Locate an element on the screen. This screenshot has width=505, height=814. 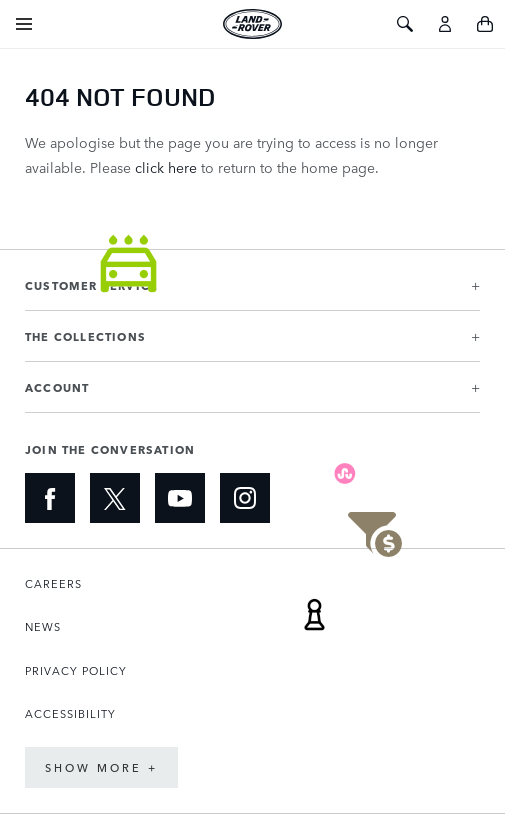
find nearby car wash locations is located at coordinates (128, 261).